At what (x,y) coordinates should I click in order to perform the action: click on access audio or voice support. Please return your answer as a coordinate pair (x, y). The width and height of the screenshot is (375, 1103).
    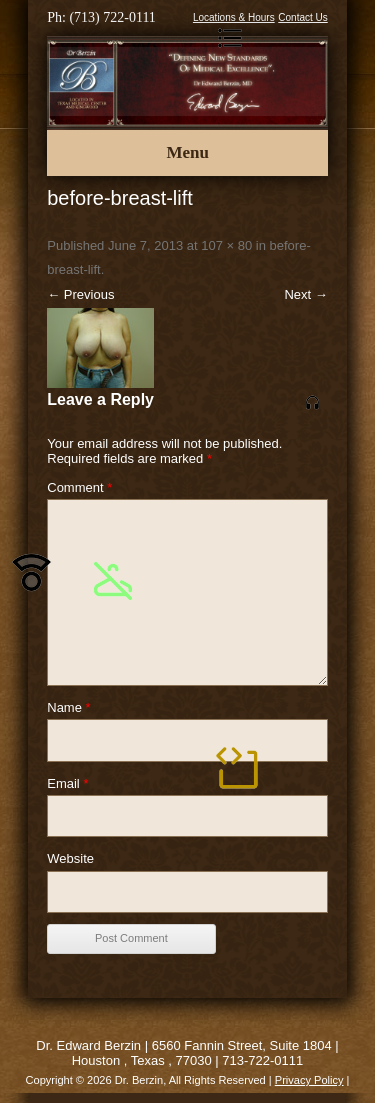
    Looking at the image, I should click on (312, 403).